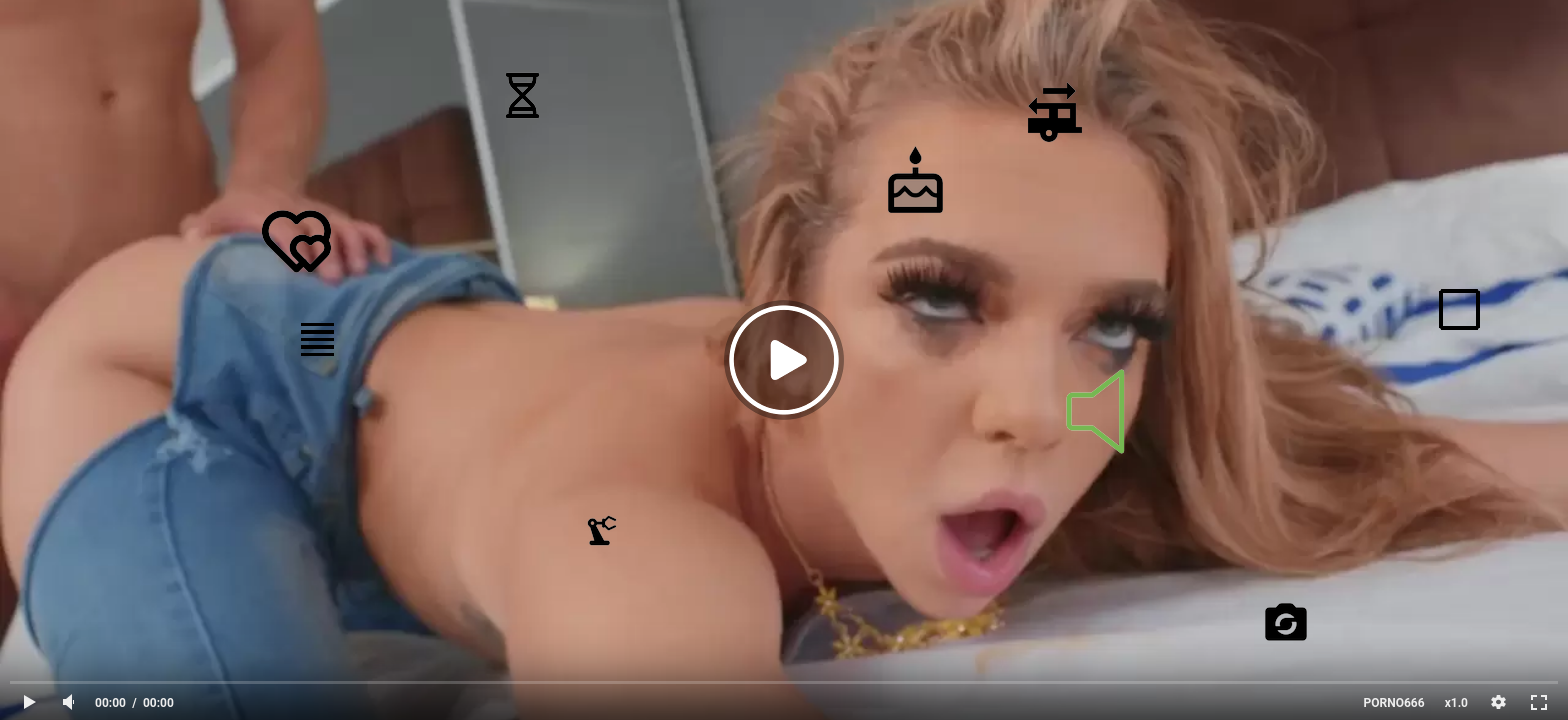  Describe the element at coordinates (296, 241) in the screenshot. I see `view liked or favorited items` at that location.